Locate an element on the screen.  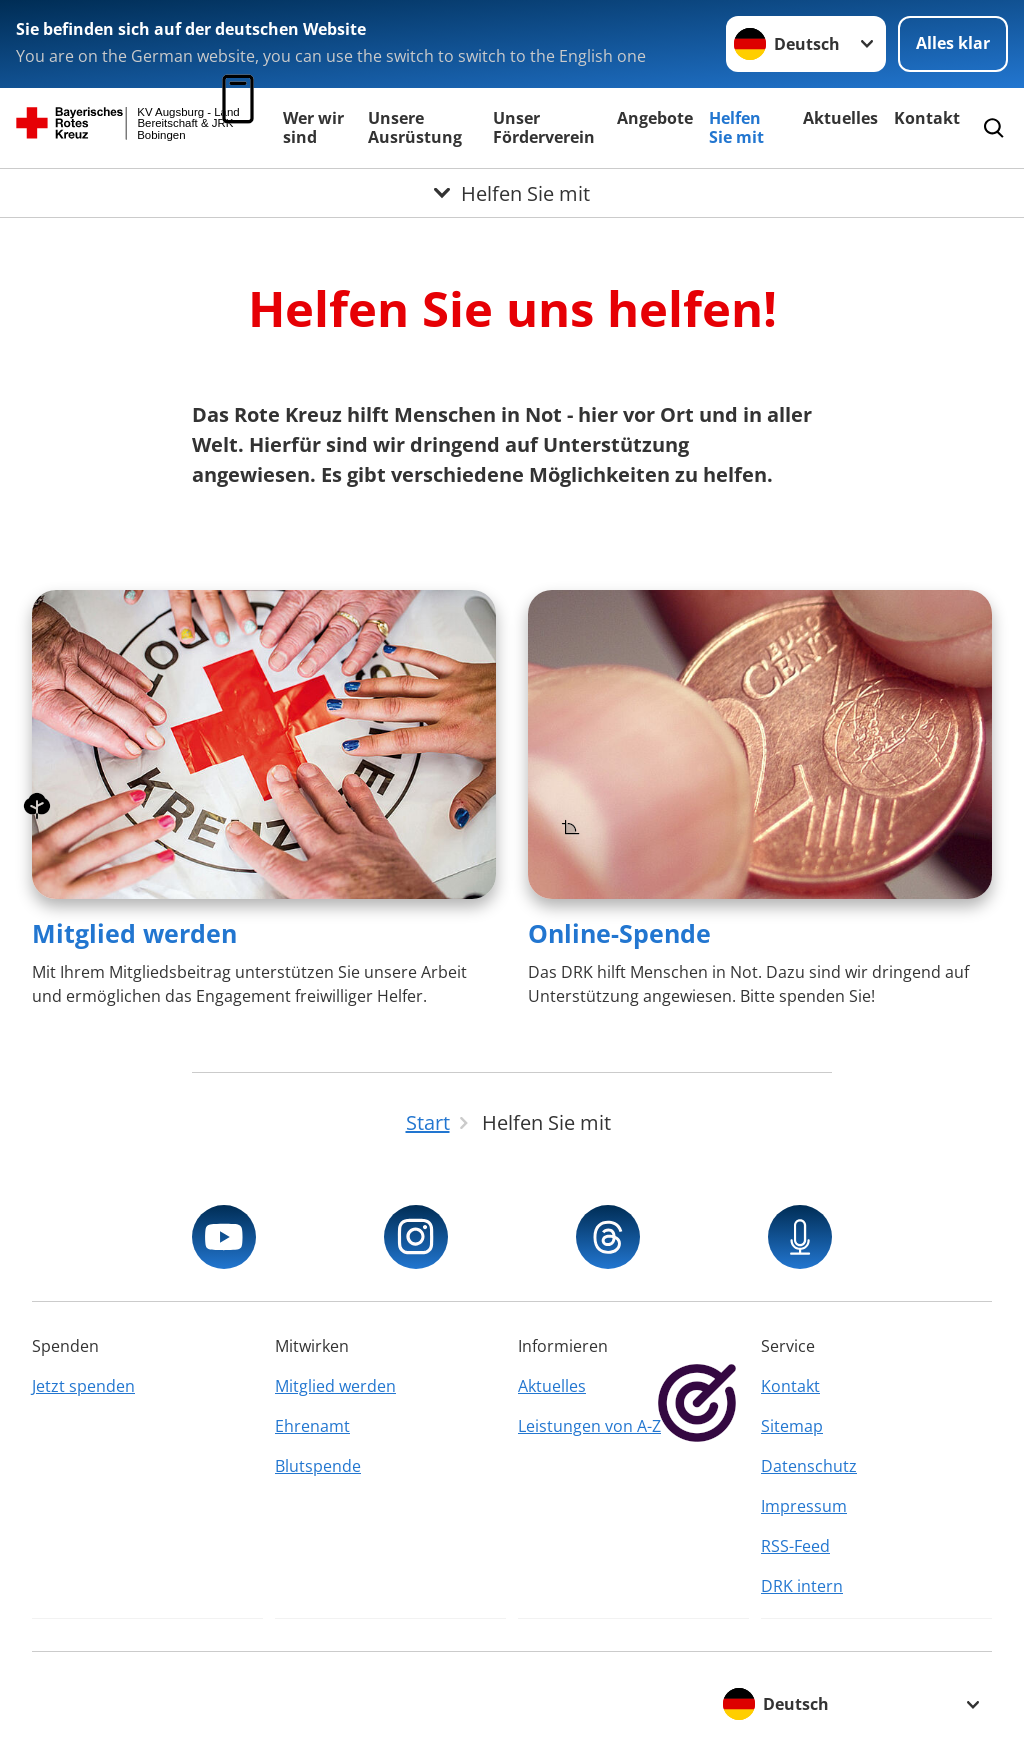
measure or display angle between elements is located at coordinates (570, 828).